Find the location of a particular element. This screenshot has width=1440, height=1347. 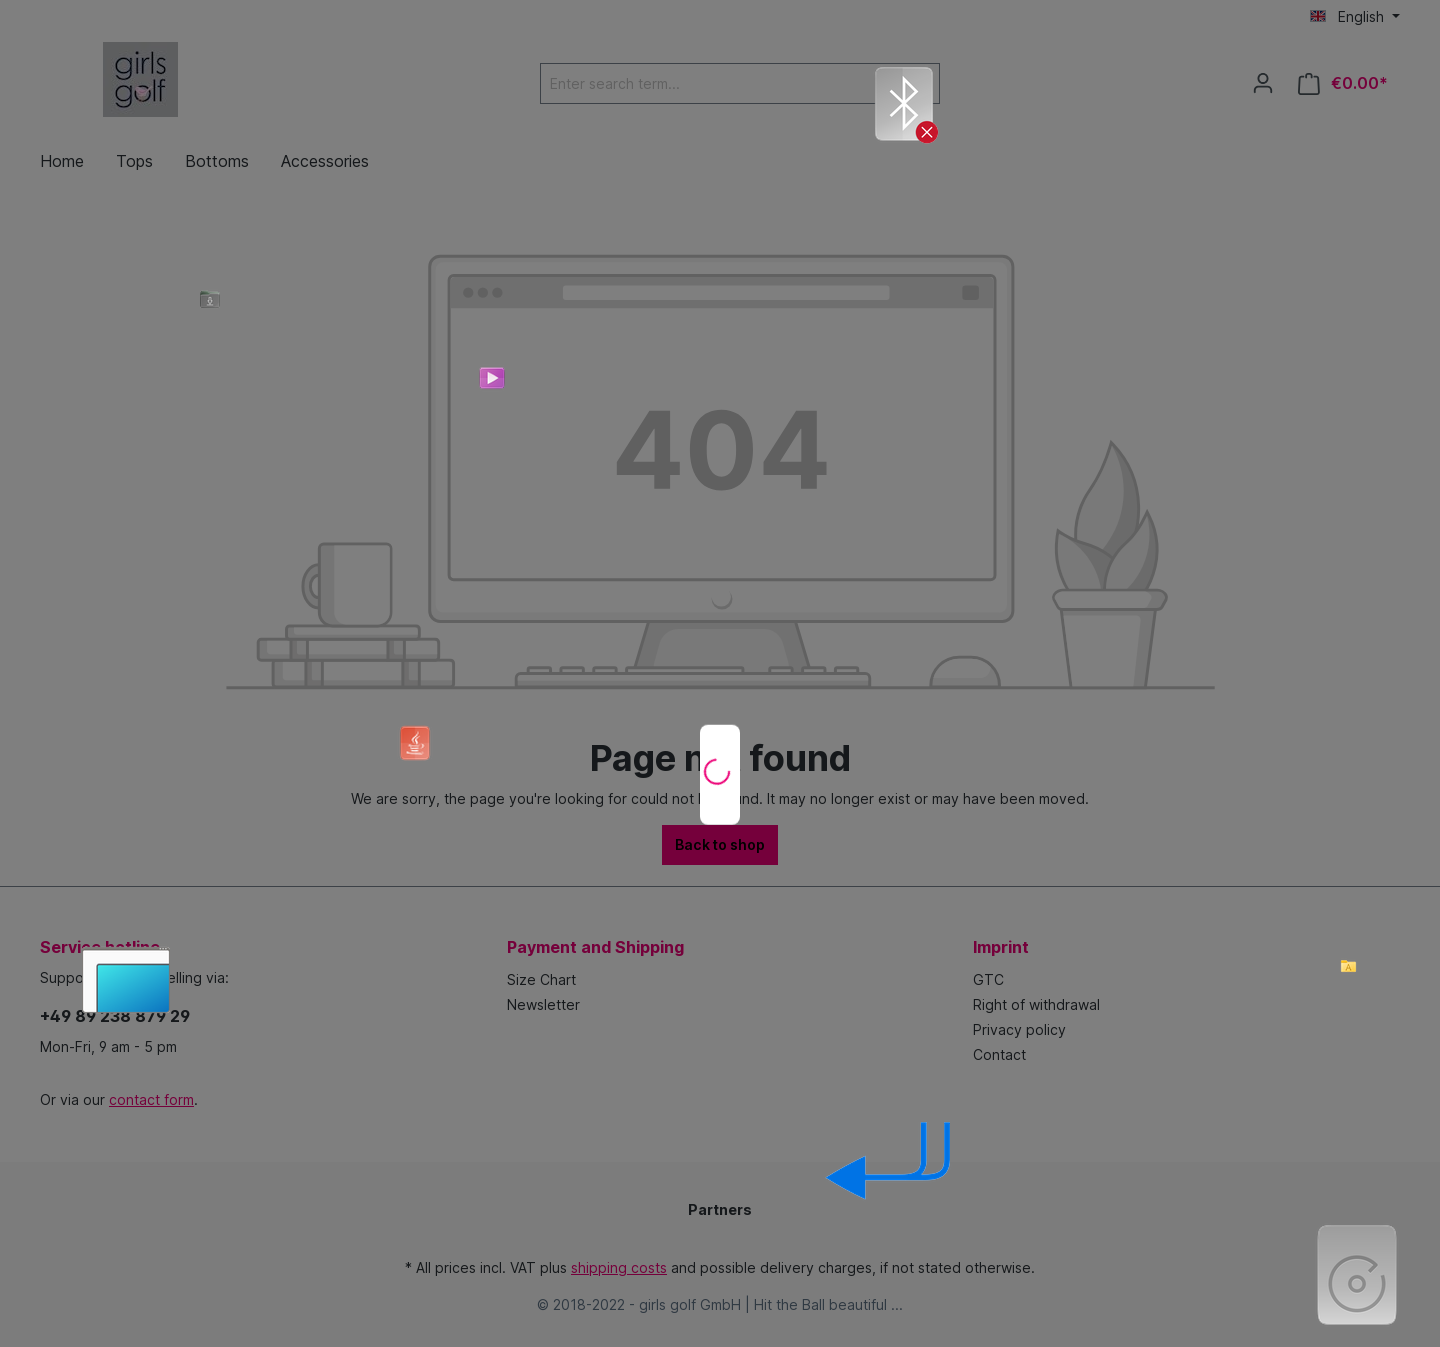

open multimedia or media player app is located at coordinates (492, 378).